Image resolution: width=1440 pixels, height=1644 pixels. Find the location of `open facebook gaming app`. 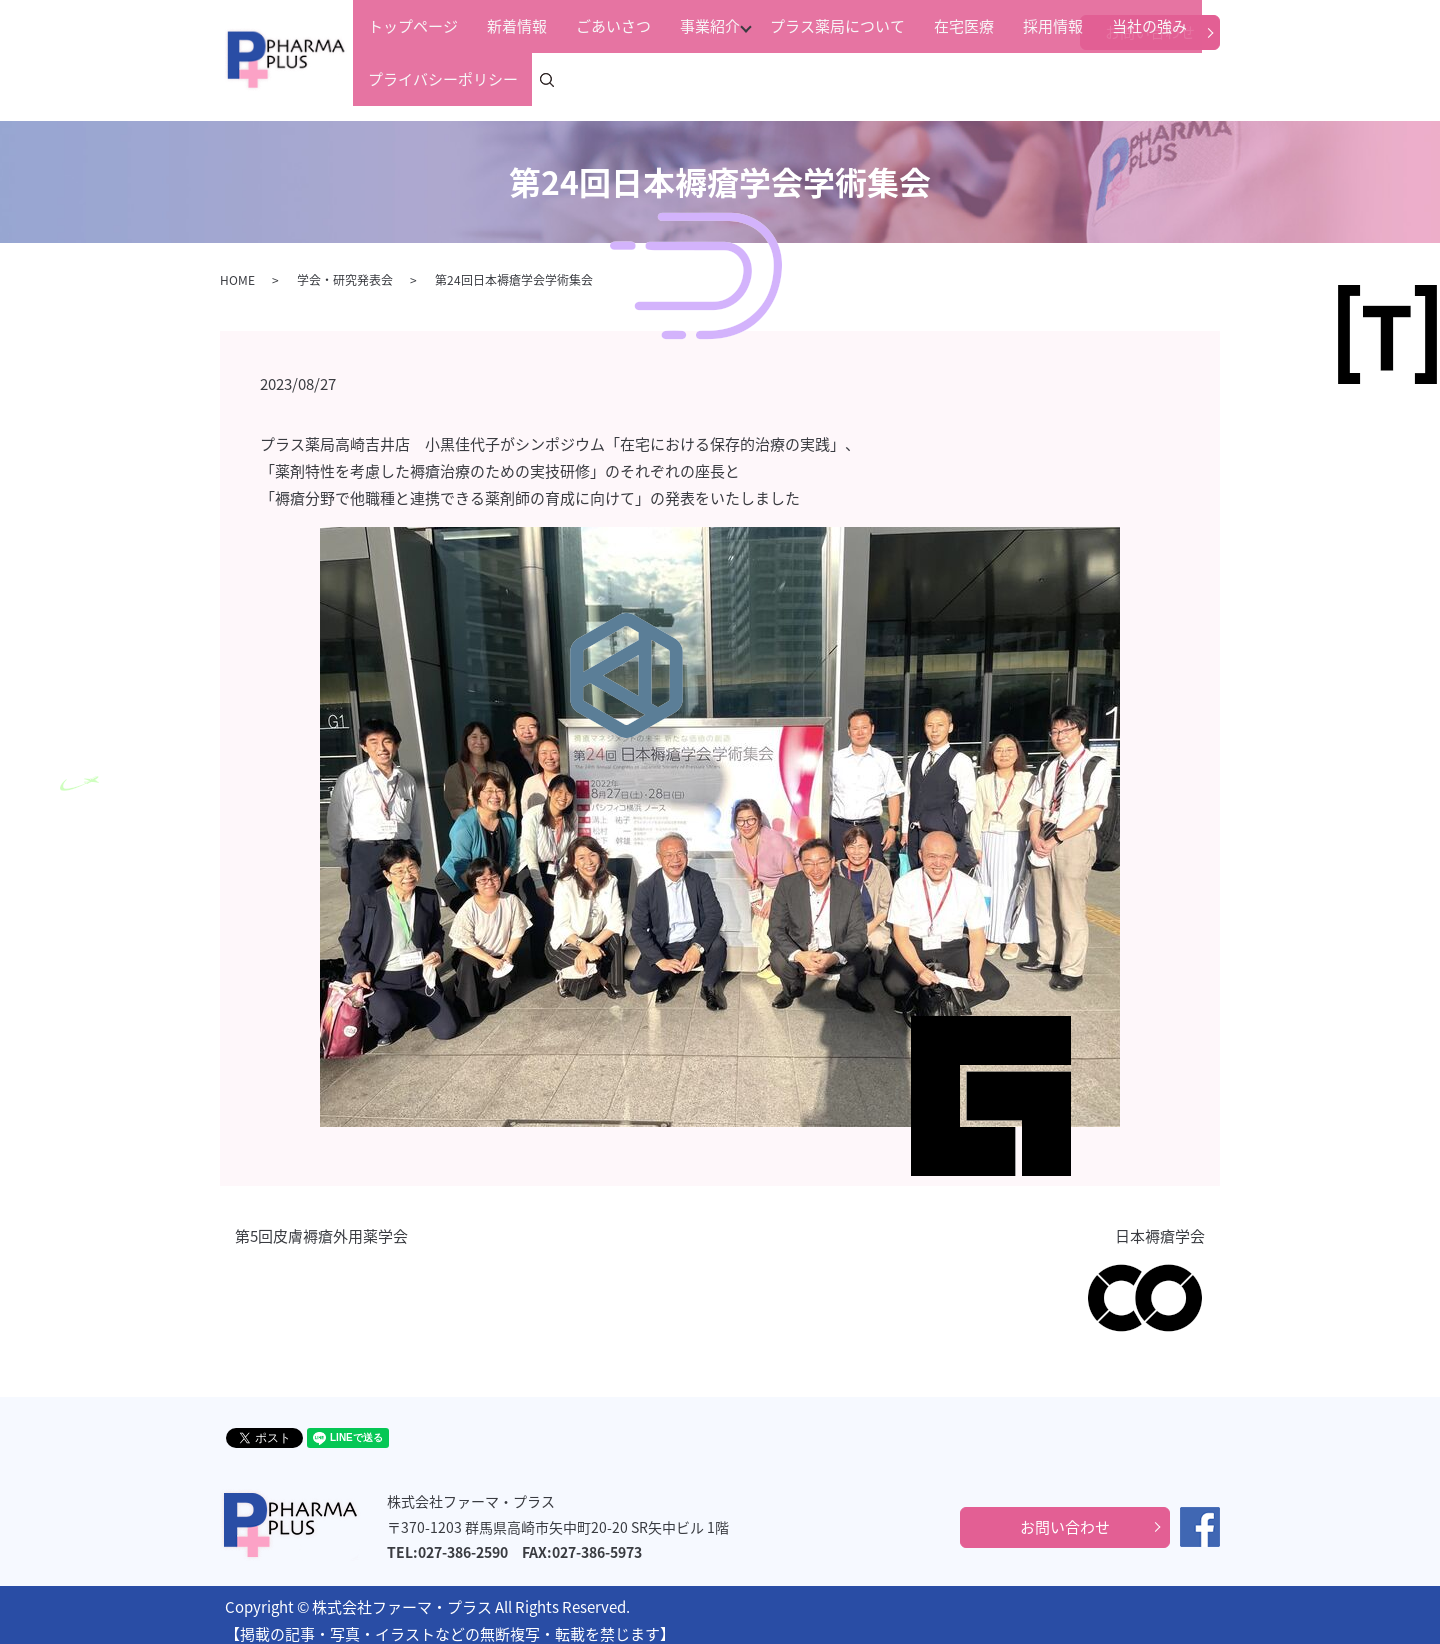

open facebook gaming app is located at coordinates (991, 1096).